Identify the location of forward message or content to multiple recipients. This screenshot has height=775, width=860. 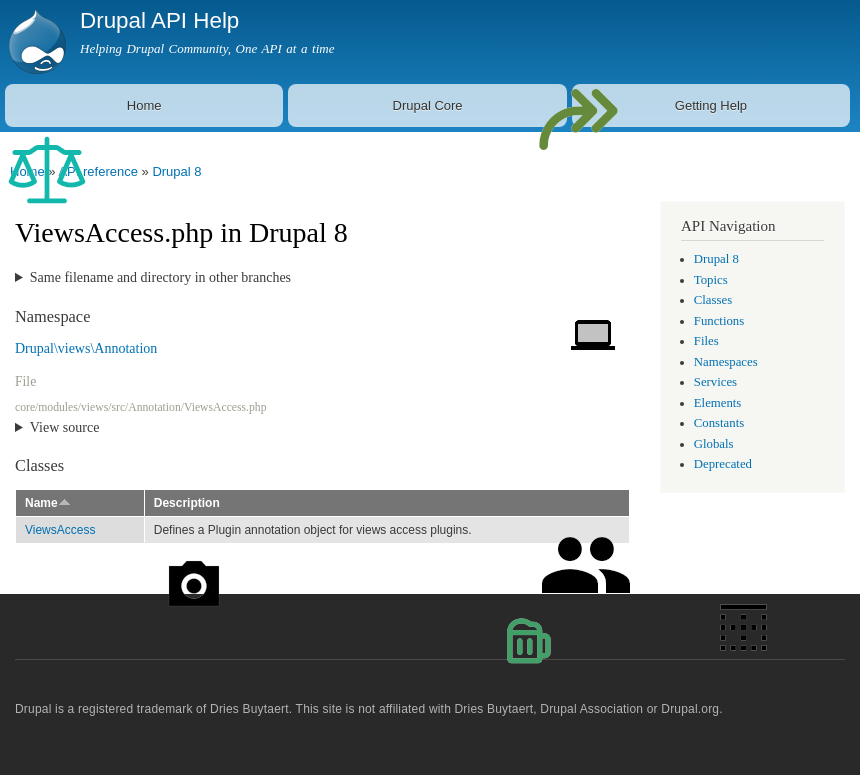
(578, 119).